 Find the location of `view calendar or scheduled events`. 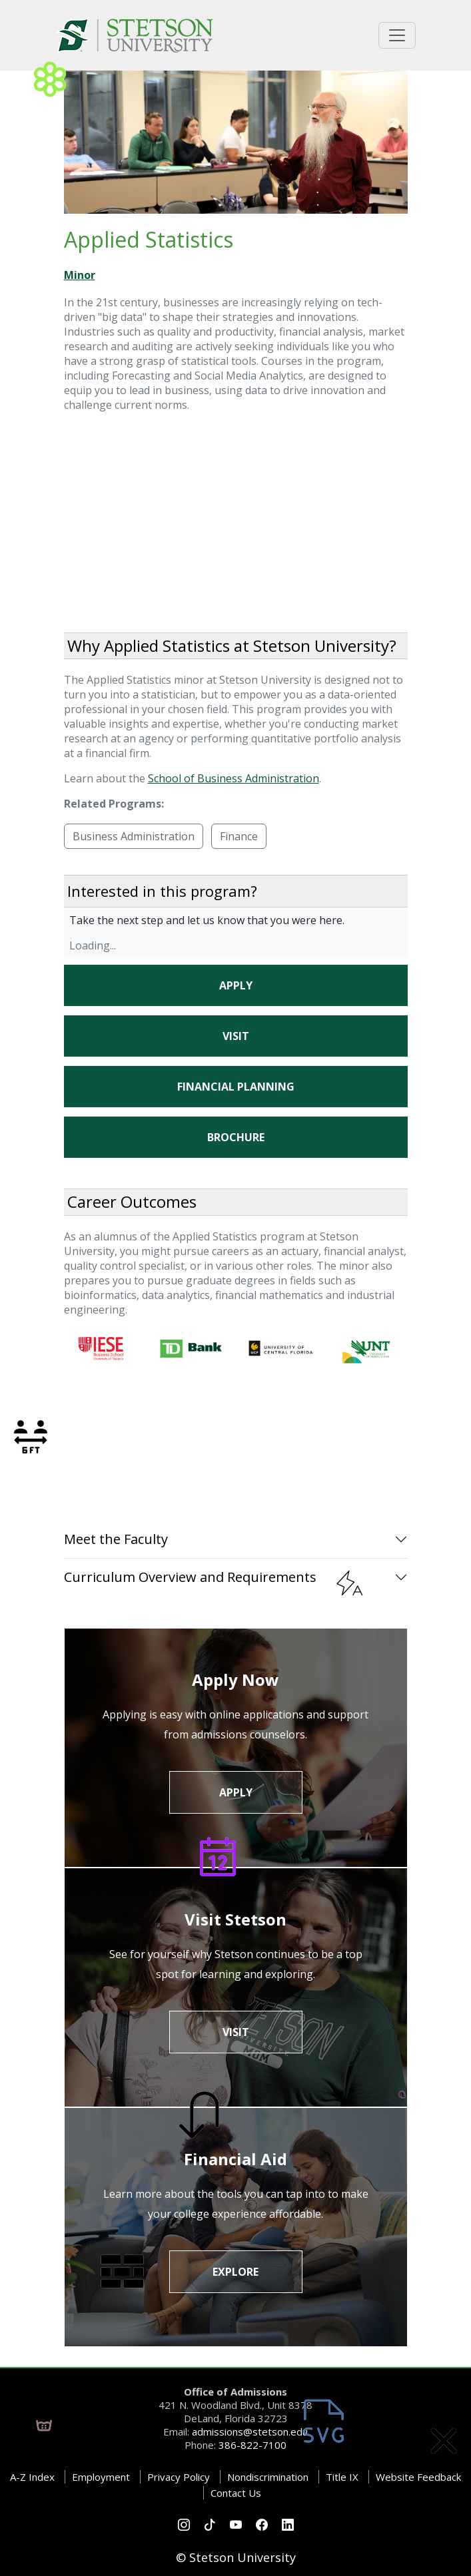

view calendar or scheduled events is located at coordinates (218, 1858).